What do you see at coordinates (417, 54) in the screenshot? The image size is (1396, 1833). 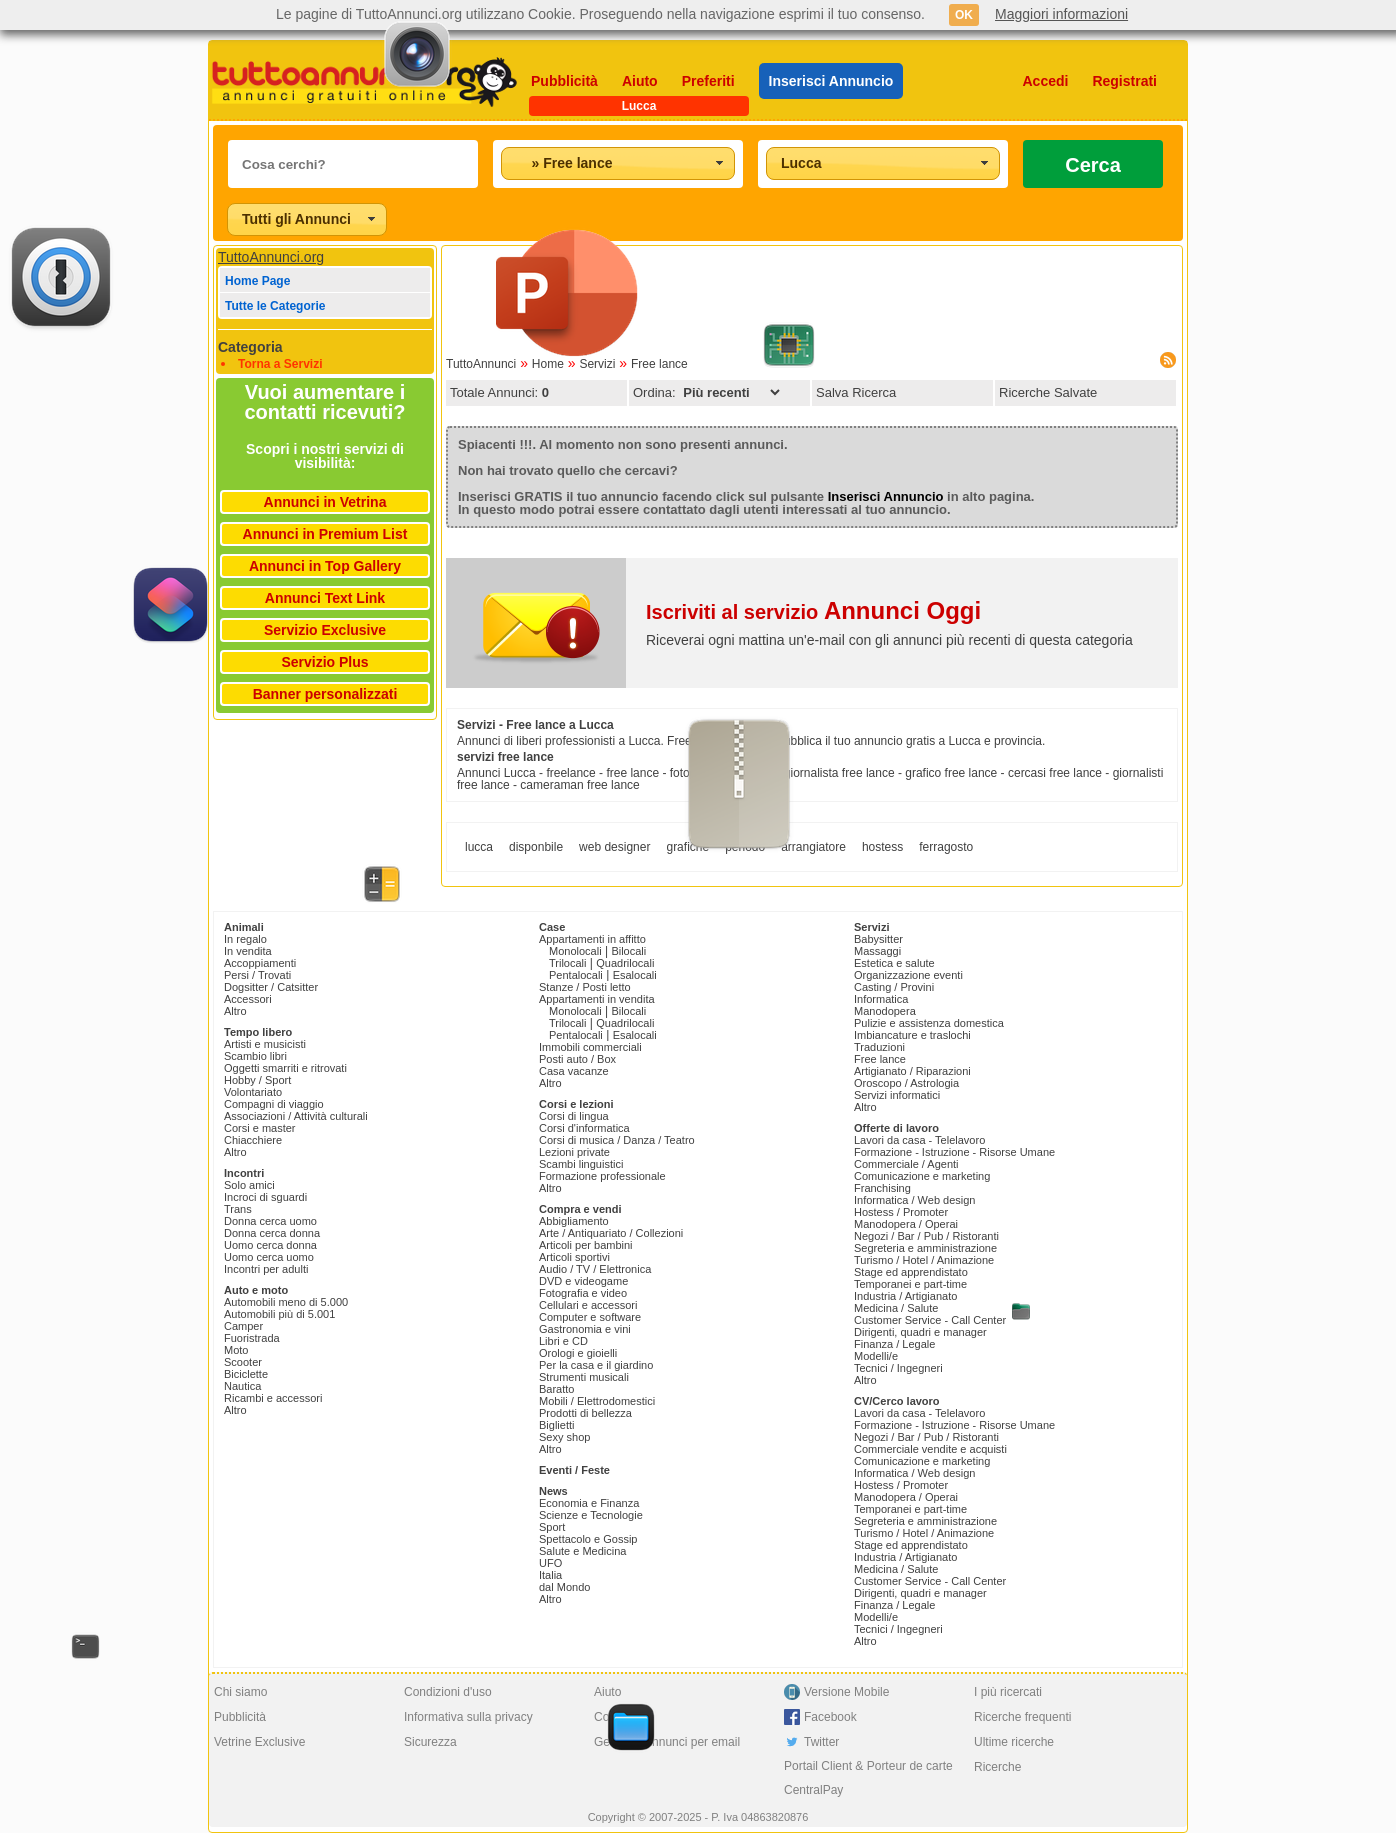 I see `open the camera app` at bounding box center [417, 54].